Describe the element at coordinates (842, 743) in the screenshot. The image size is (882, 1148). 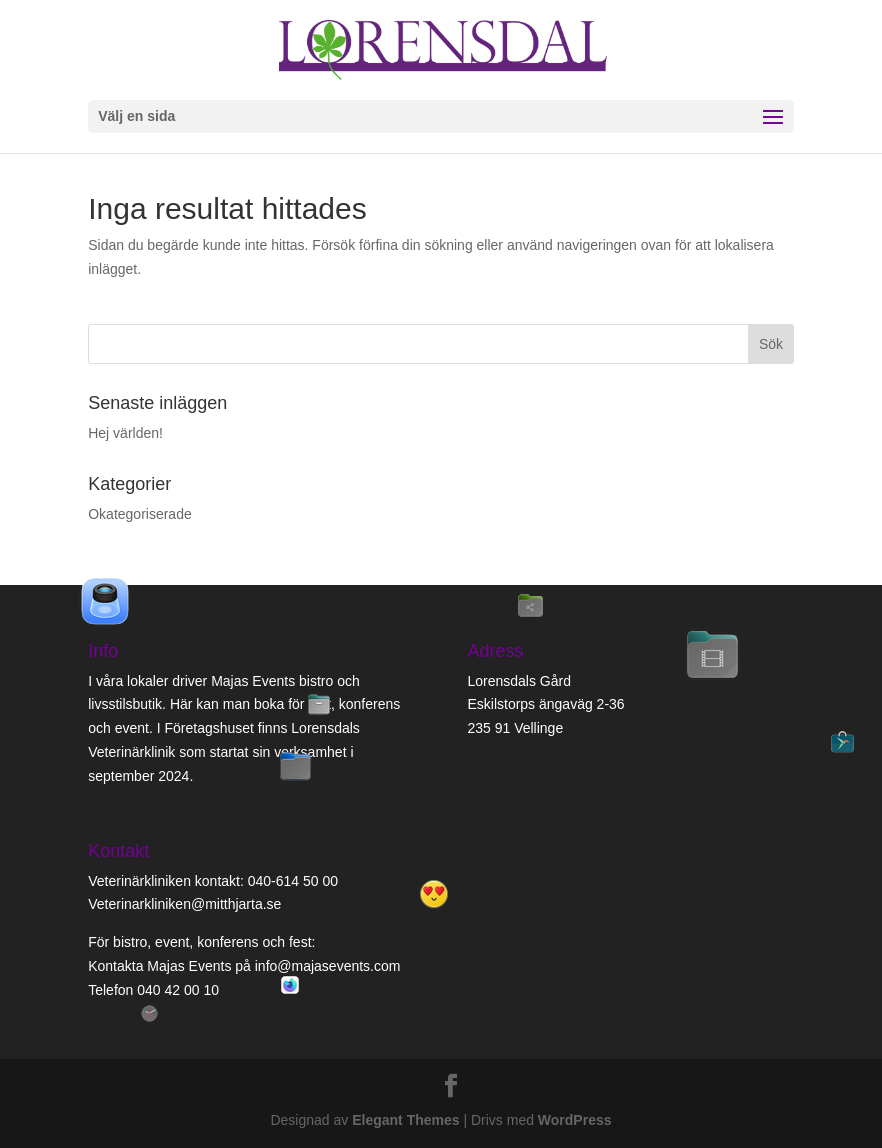
I see `open the snap store to browse and install applications` at that location.